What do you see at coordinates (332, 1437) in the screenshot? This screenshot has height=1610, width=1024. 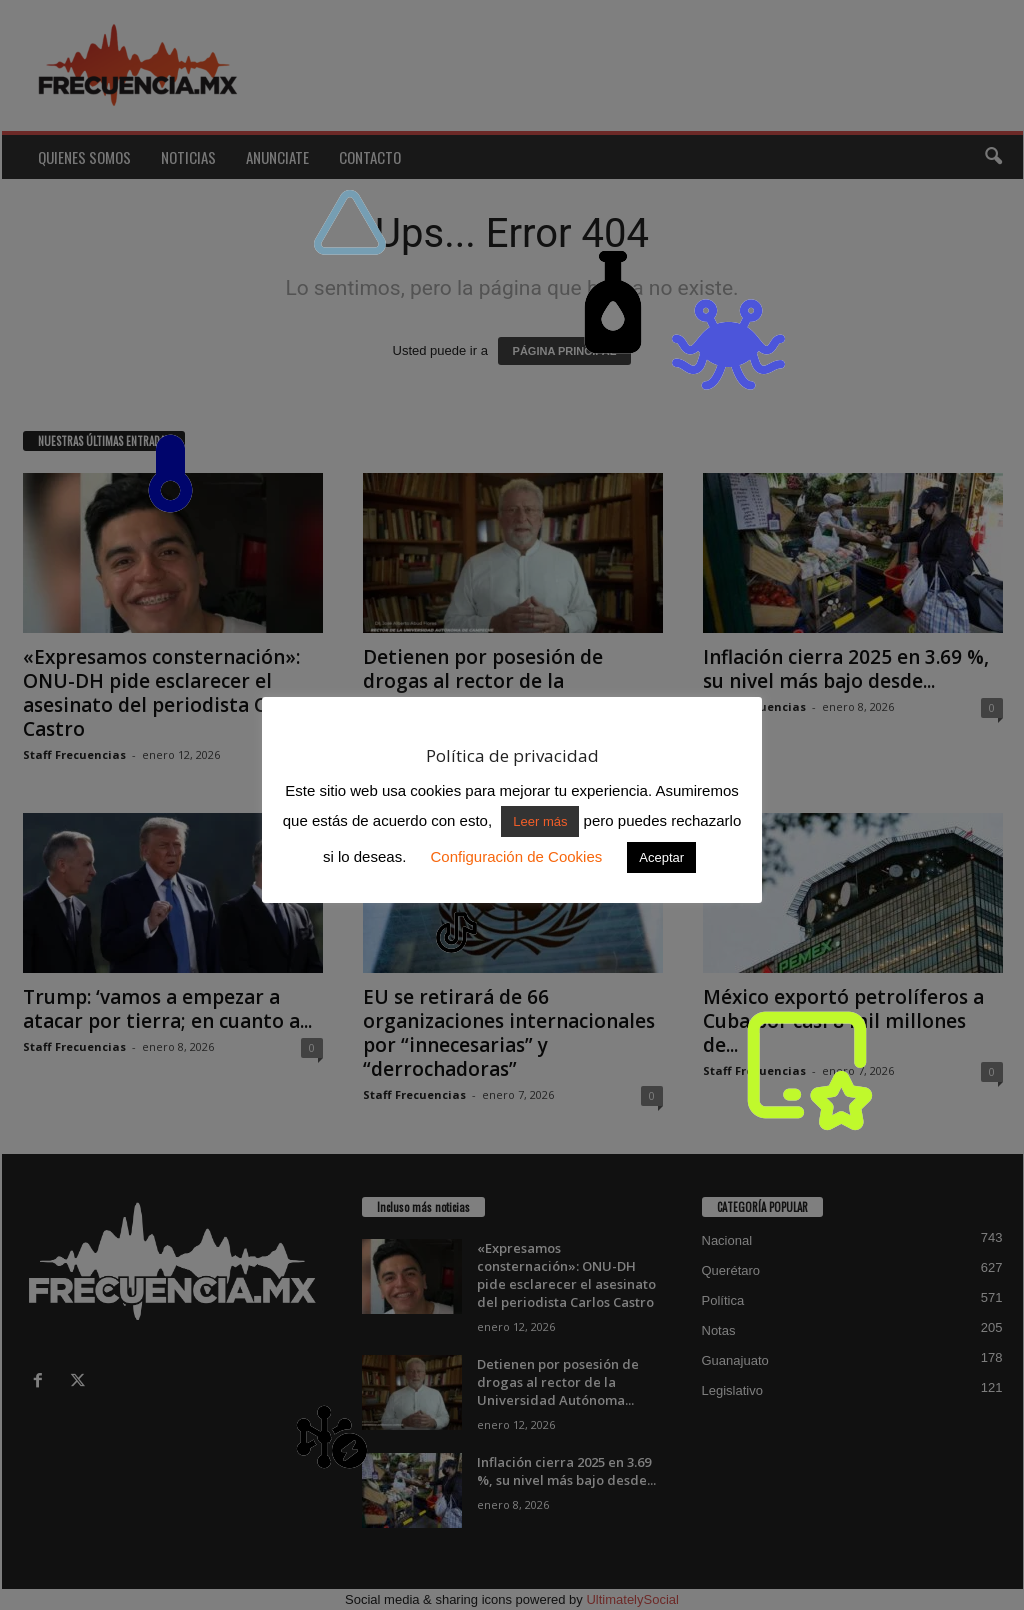 I see `access AI-powered network automation` at bounding box center [332, 1437].